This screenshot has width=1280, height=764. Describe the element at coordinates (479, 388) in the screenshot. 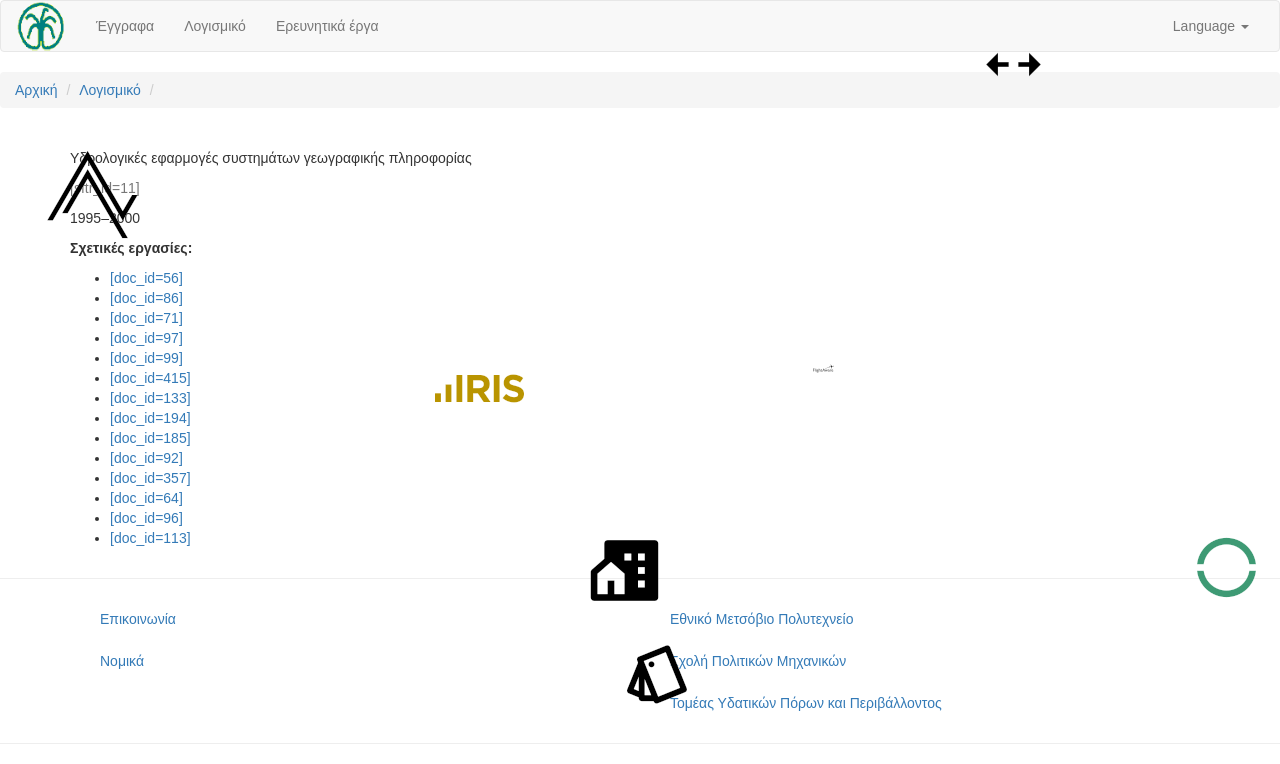

I see `iris brand logo` at that location.